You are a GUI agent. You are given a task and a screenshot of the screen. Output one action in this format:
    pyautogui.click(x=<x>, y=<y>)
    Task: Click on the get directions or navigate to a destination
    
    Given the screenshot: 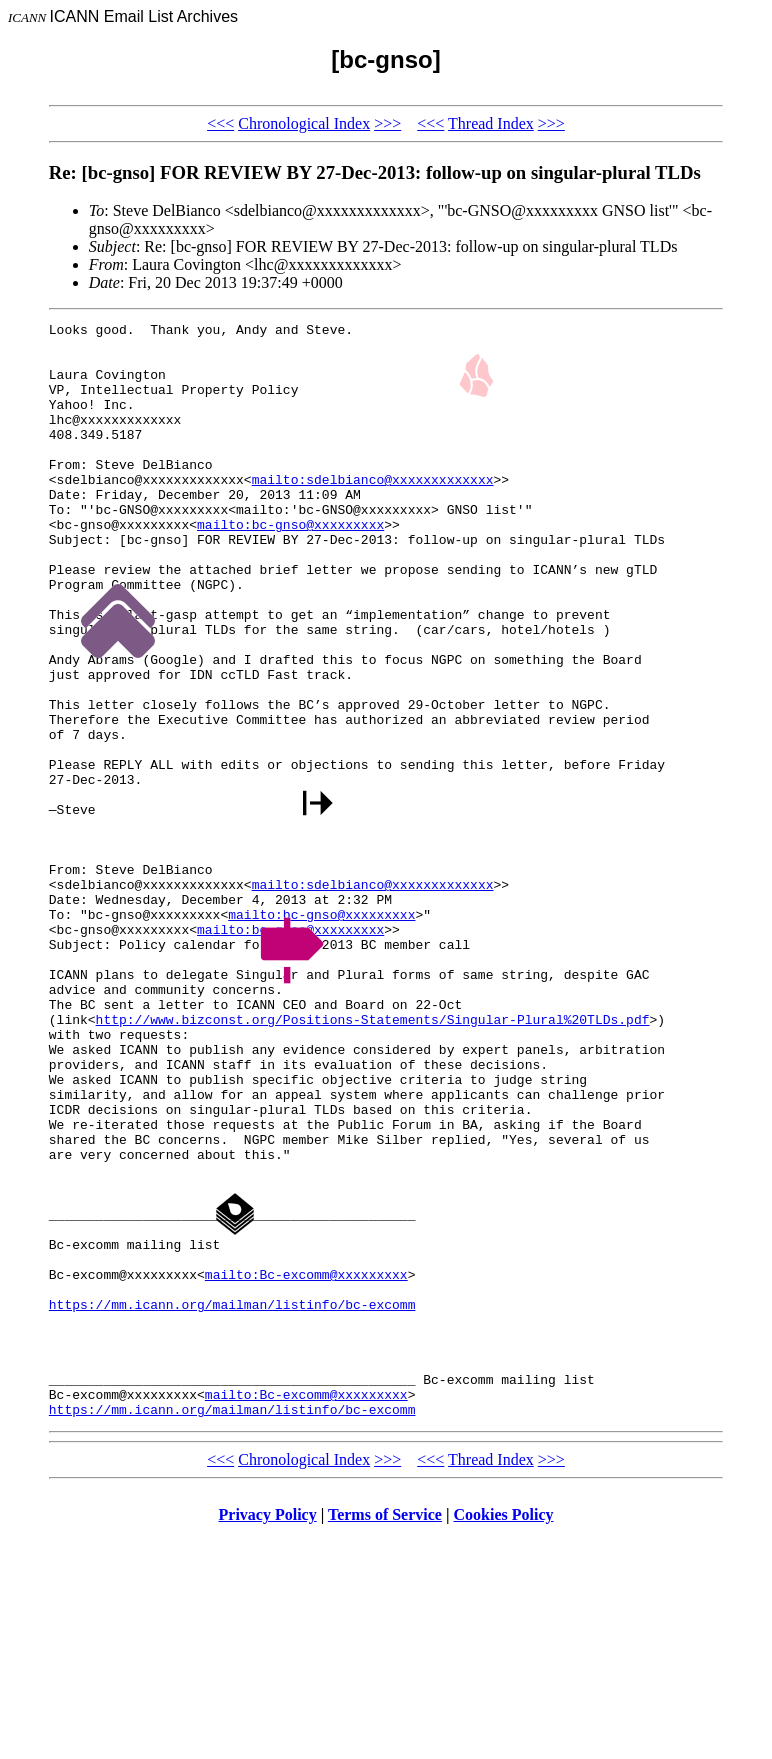 What is the action you would take?
    pyautogui.click(x=290, y=950)
    